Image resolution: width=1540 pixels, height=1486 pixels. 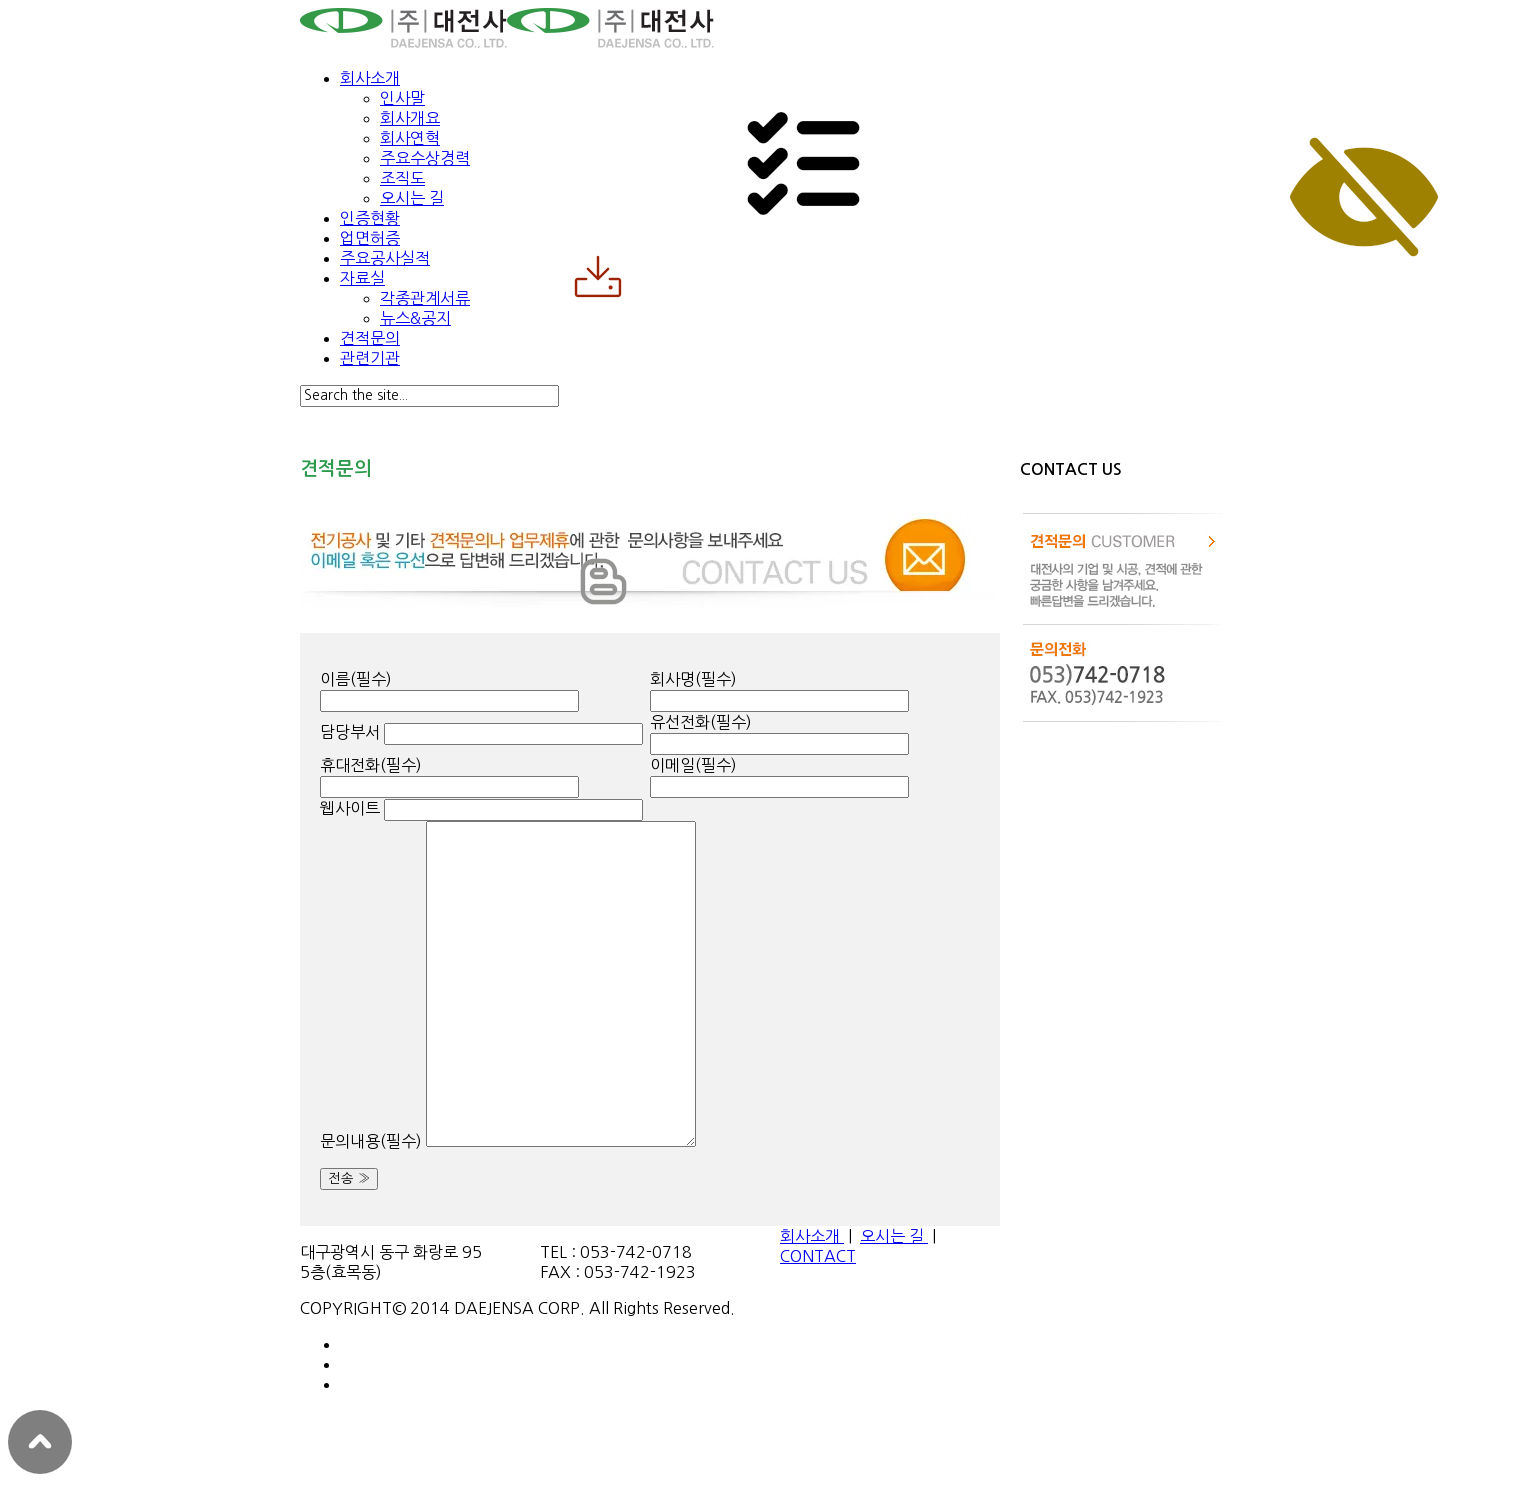 What do you see at coordinates (598, 279) in the screenshot?
I see `download a file to your device` at bounding box center [598, 279].